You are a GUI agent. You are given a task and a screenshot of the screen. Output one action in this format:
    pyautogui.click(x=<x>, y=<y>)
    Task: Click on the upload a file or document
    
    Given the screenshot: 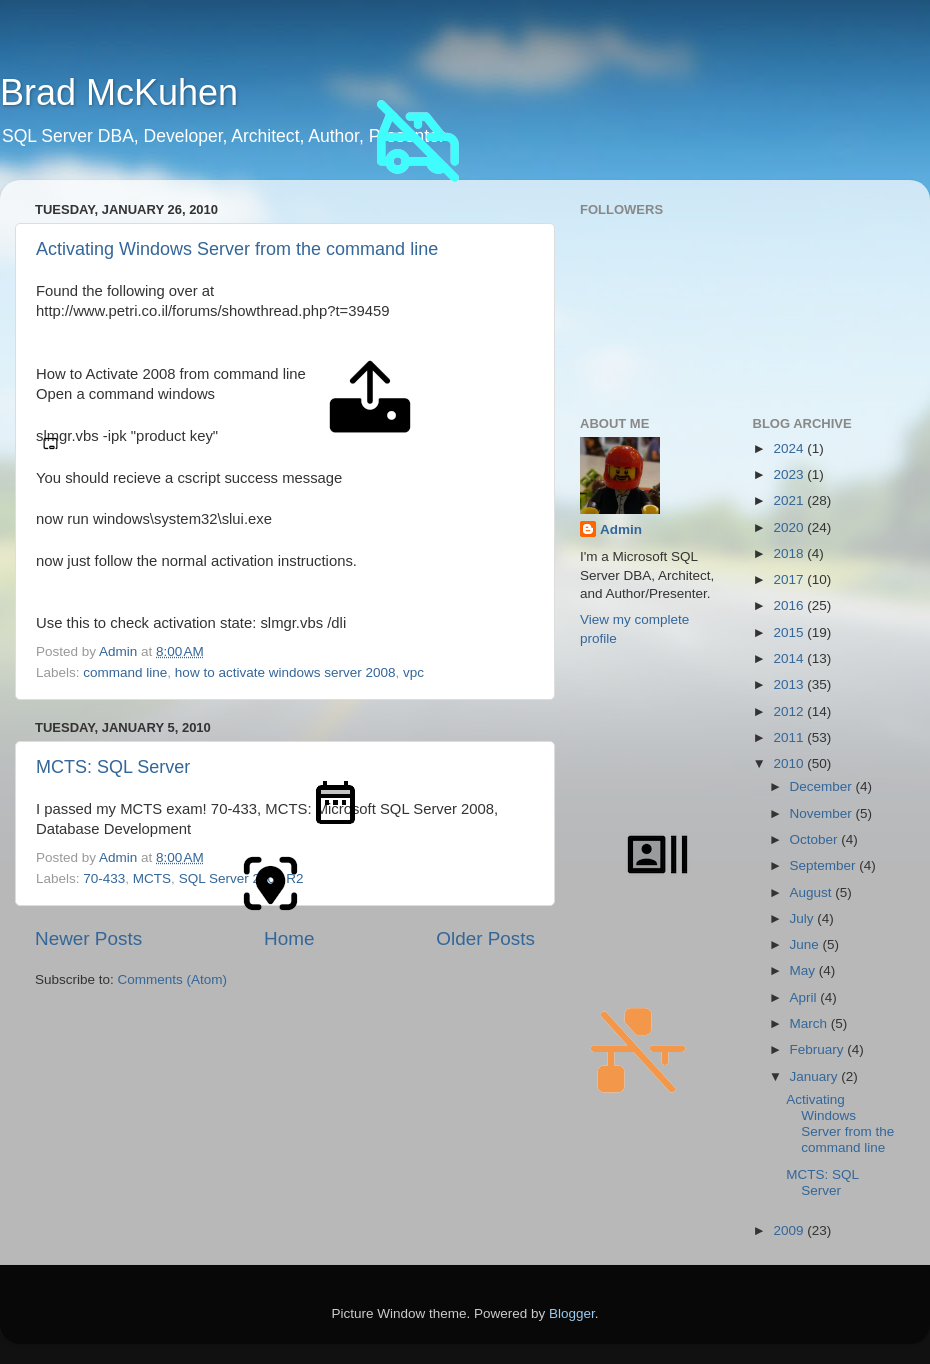 What is the action you would take?
    pyautogui.click(x=370, y=401)
    